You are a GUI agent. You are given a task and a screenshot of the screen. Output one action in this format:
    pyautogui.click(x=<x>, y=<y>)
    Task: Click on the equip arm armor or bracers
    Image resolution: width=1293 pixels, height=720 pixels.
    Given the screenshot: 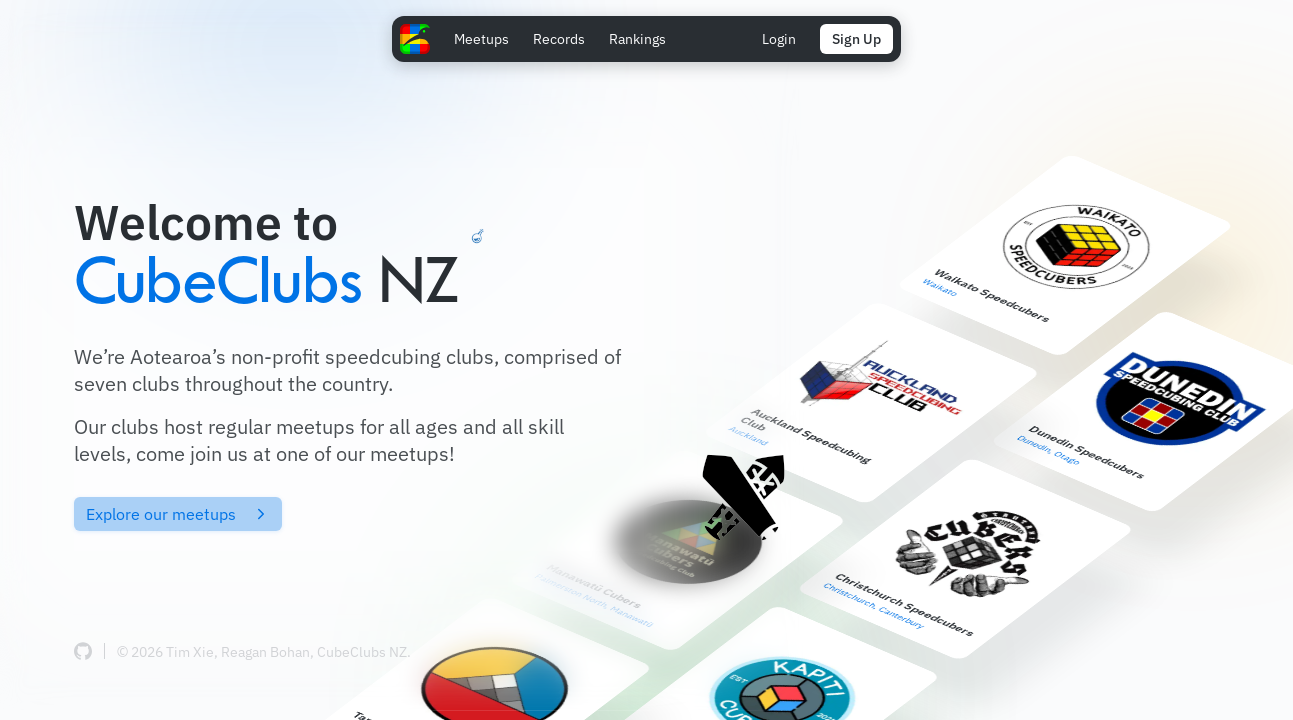 What is the action you would take?
    pyautogui.click(x=743, y=497)
    